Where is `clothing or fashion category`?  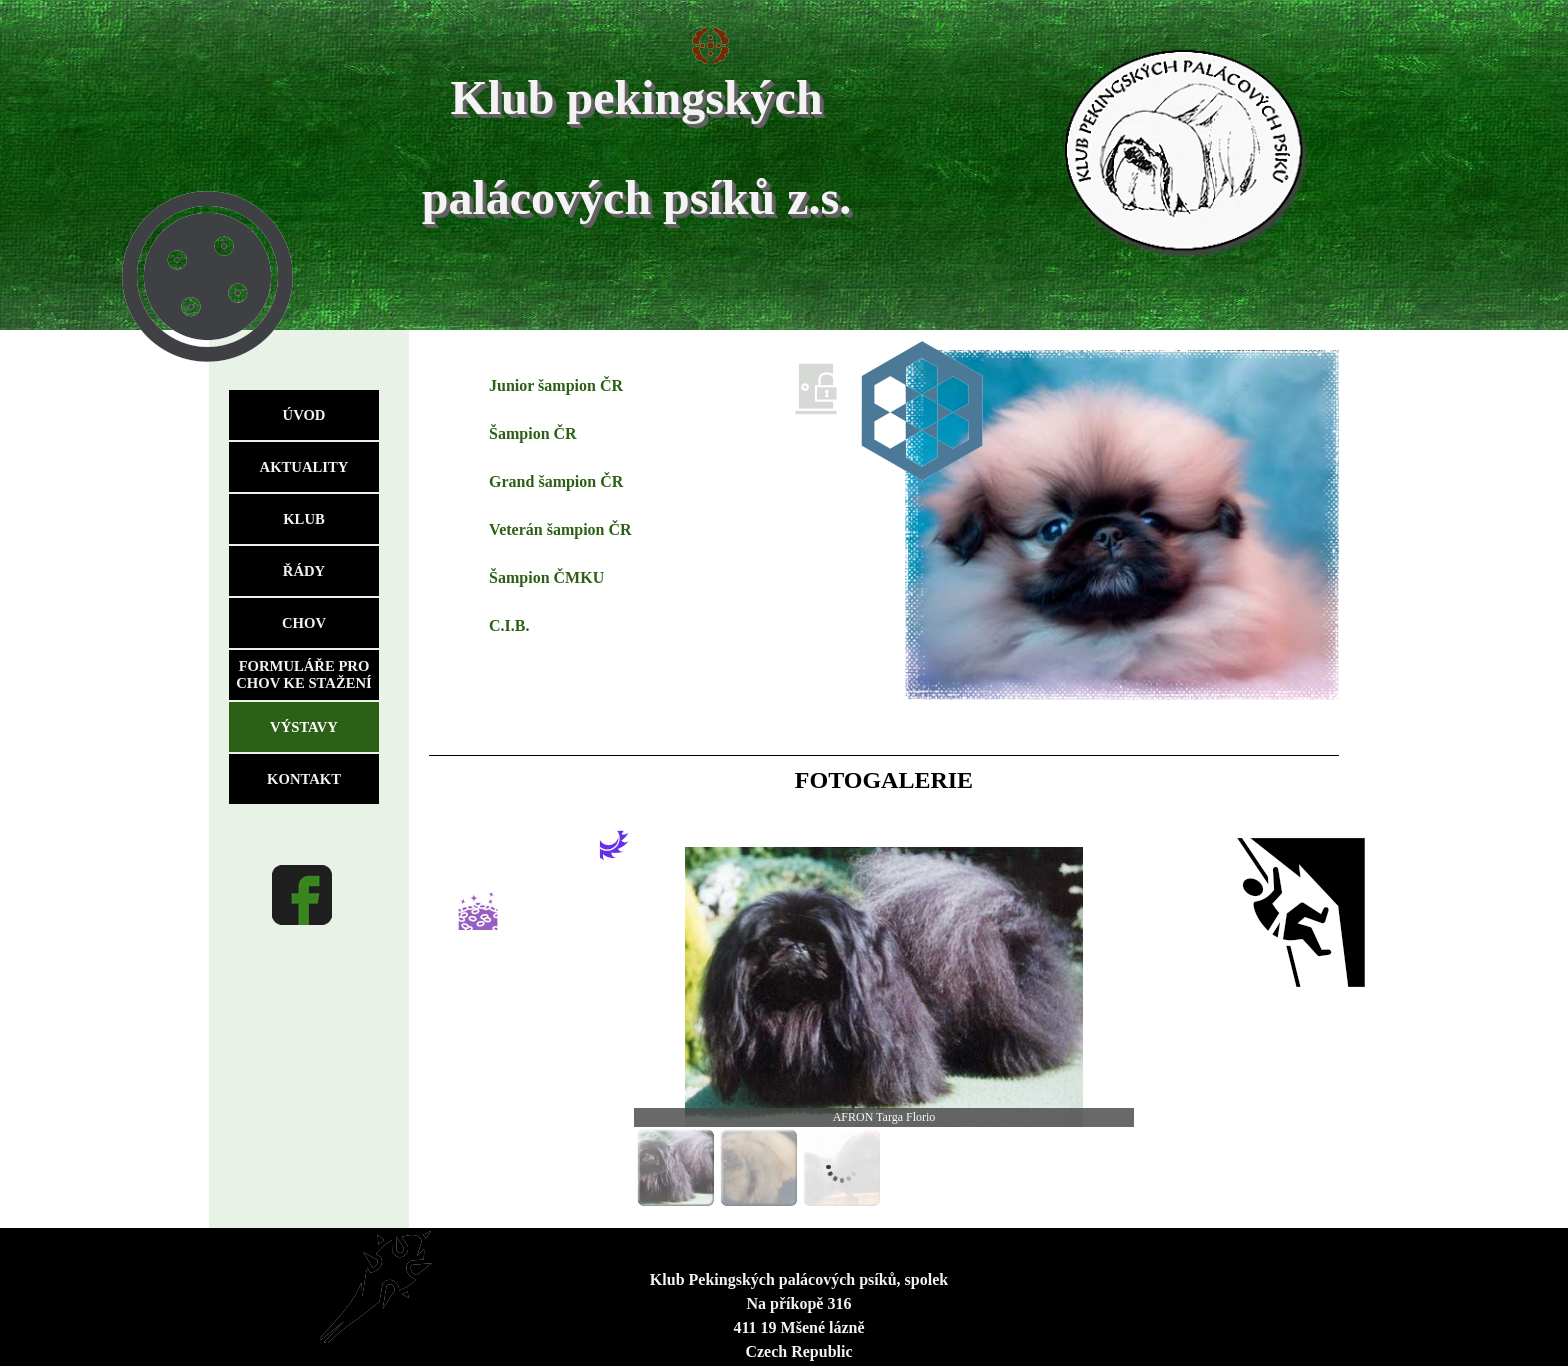 clothing or fashion category is located at coordinates (207, 276).